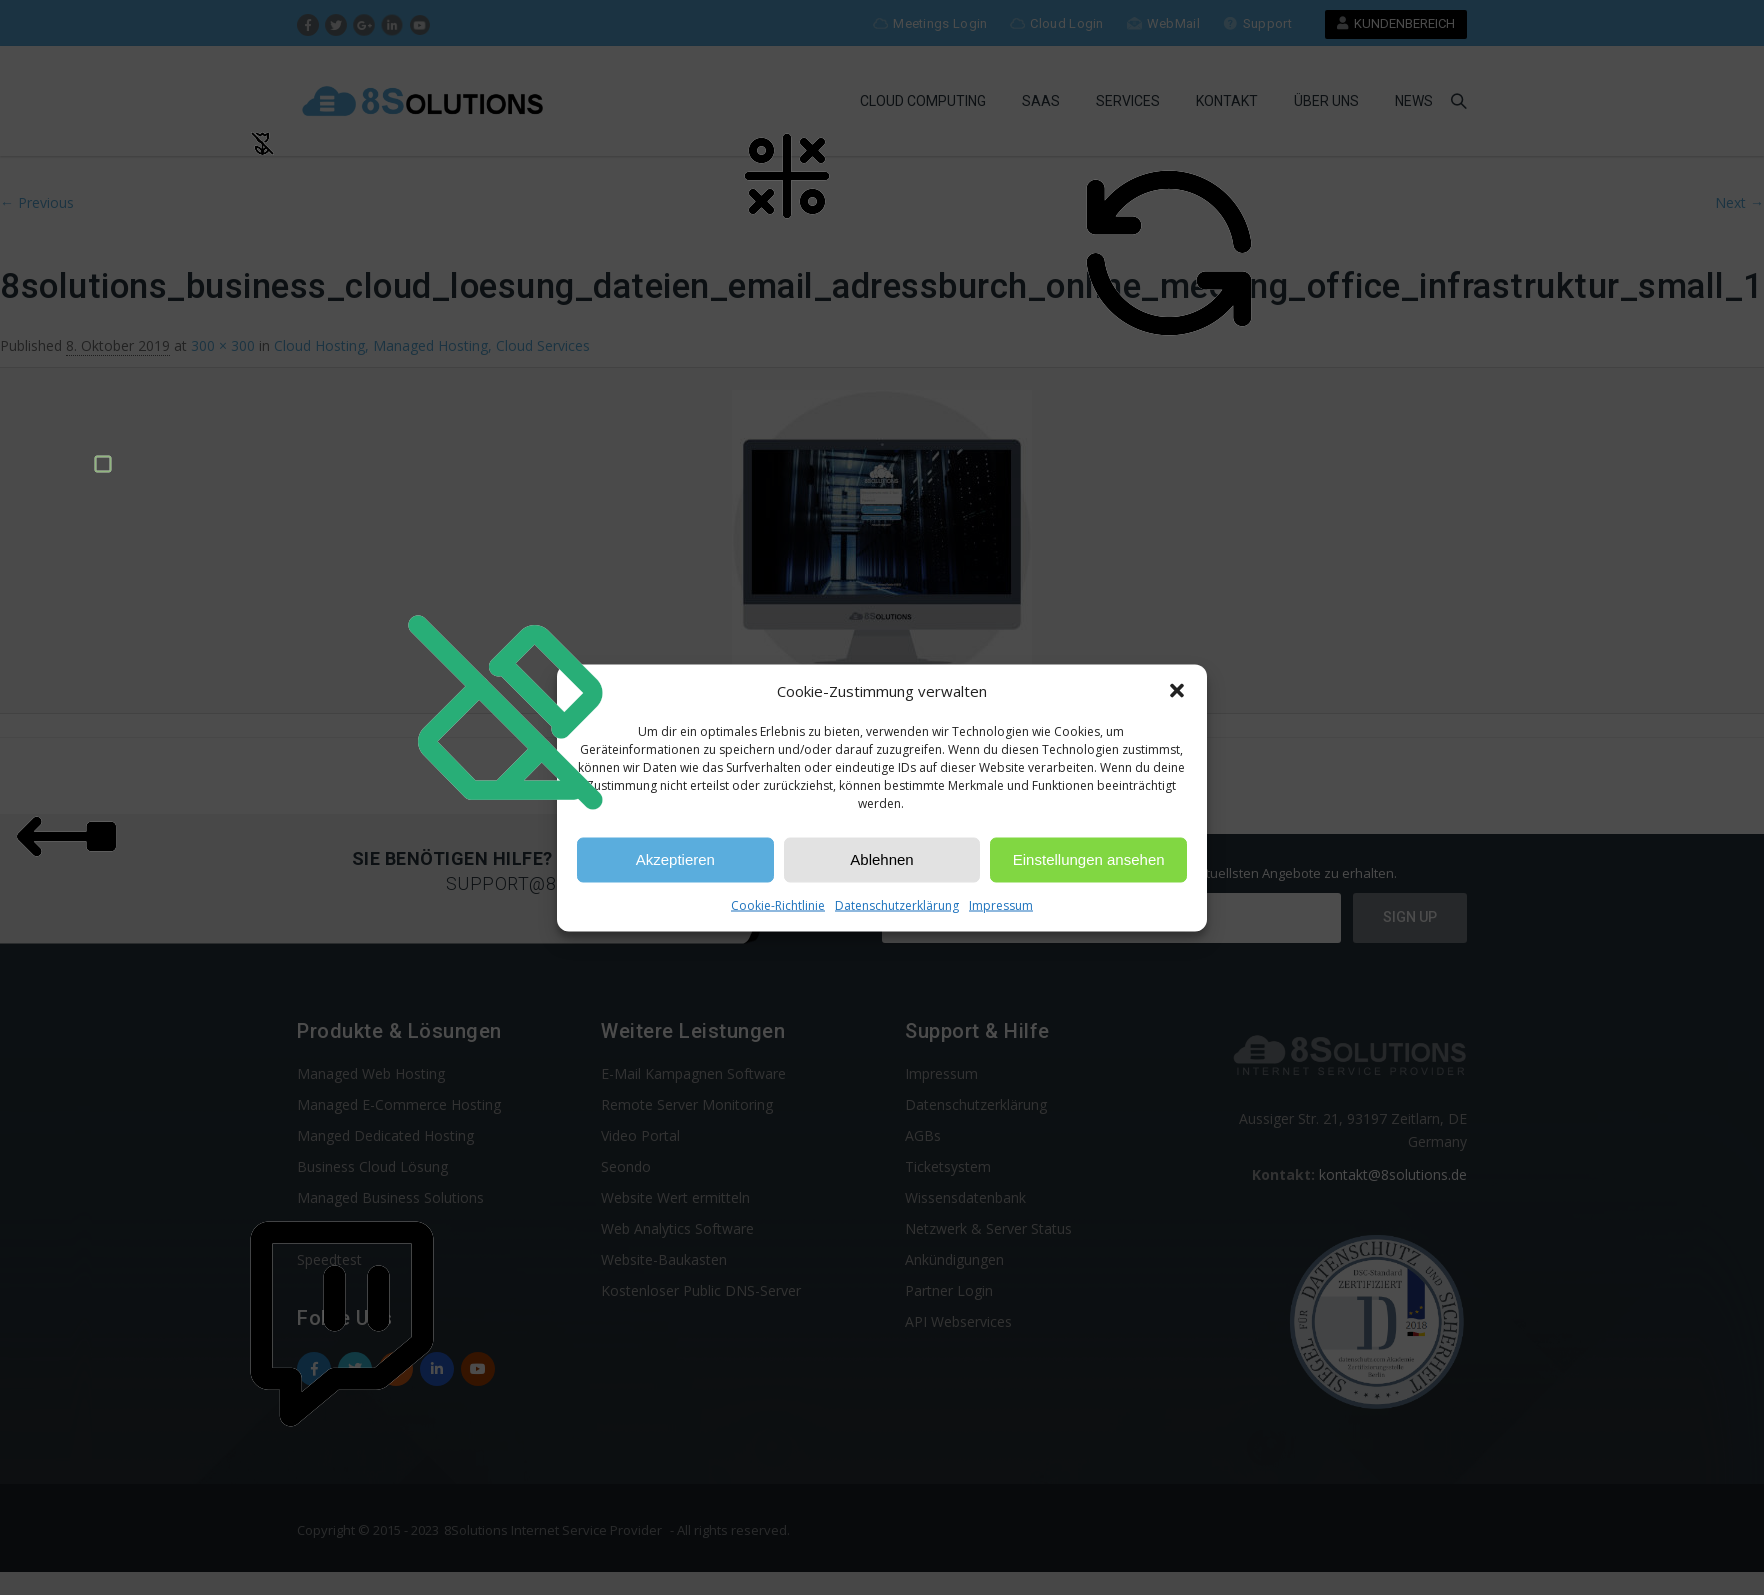  I want to click on go back to previous screen, so click(66, 836).